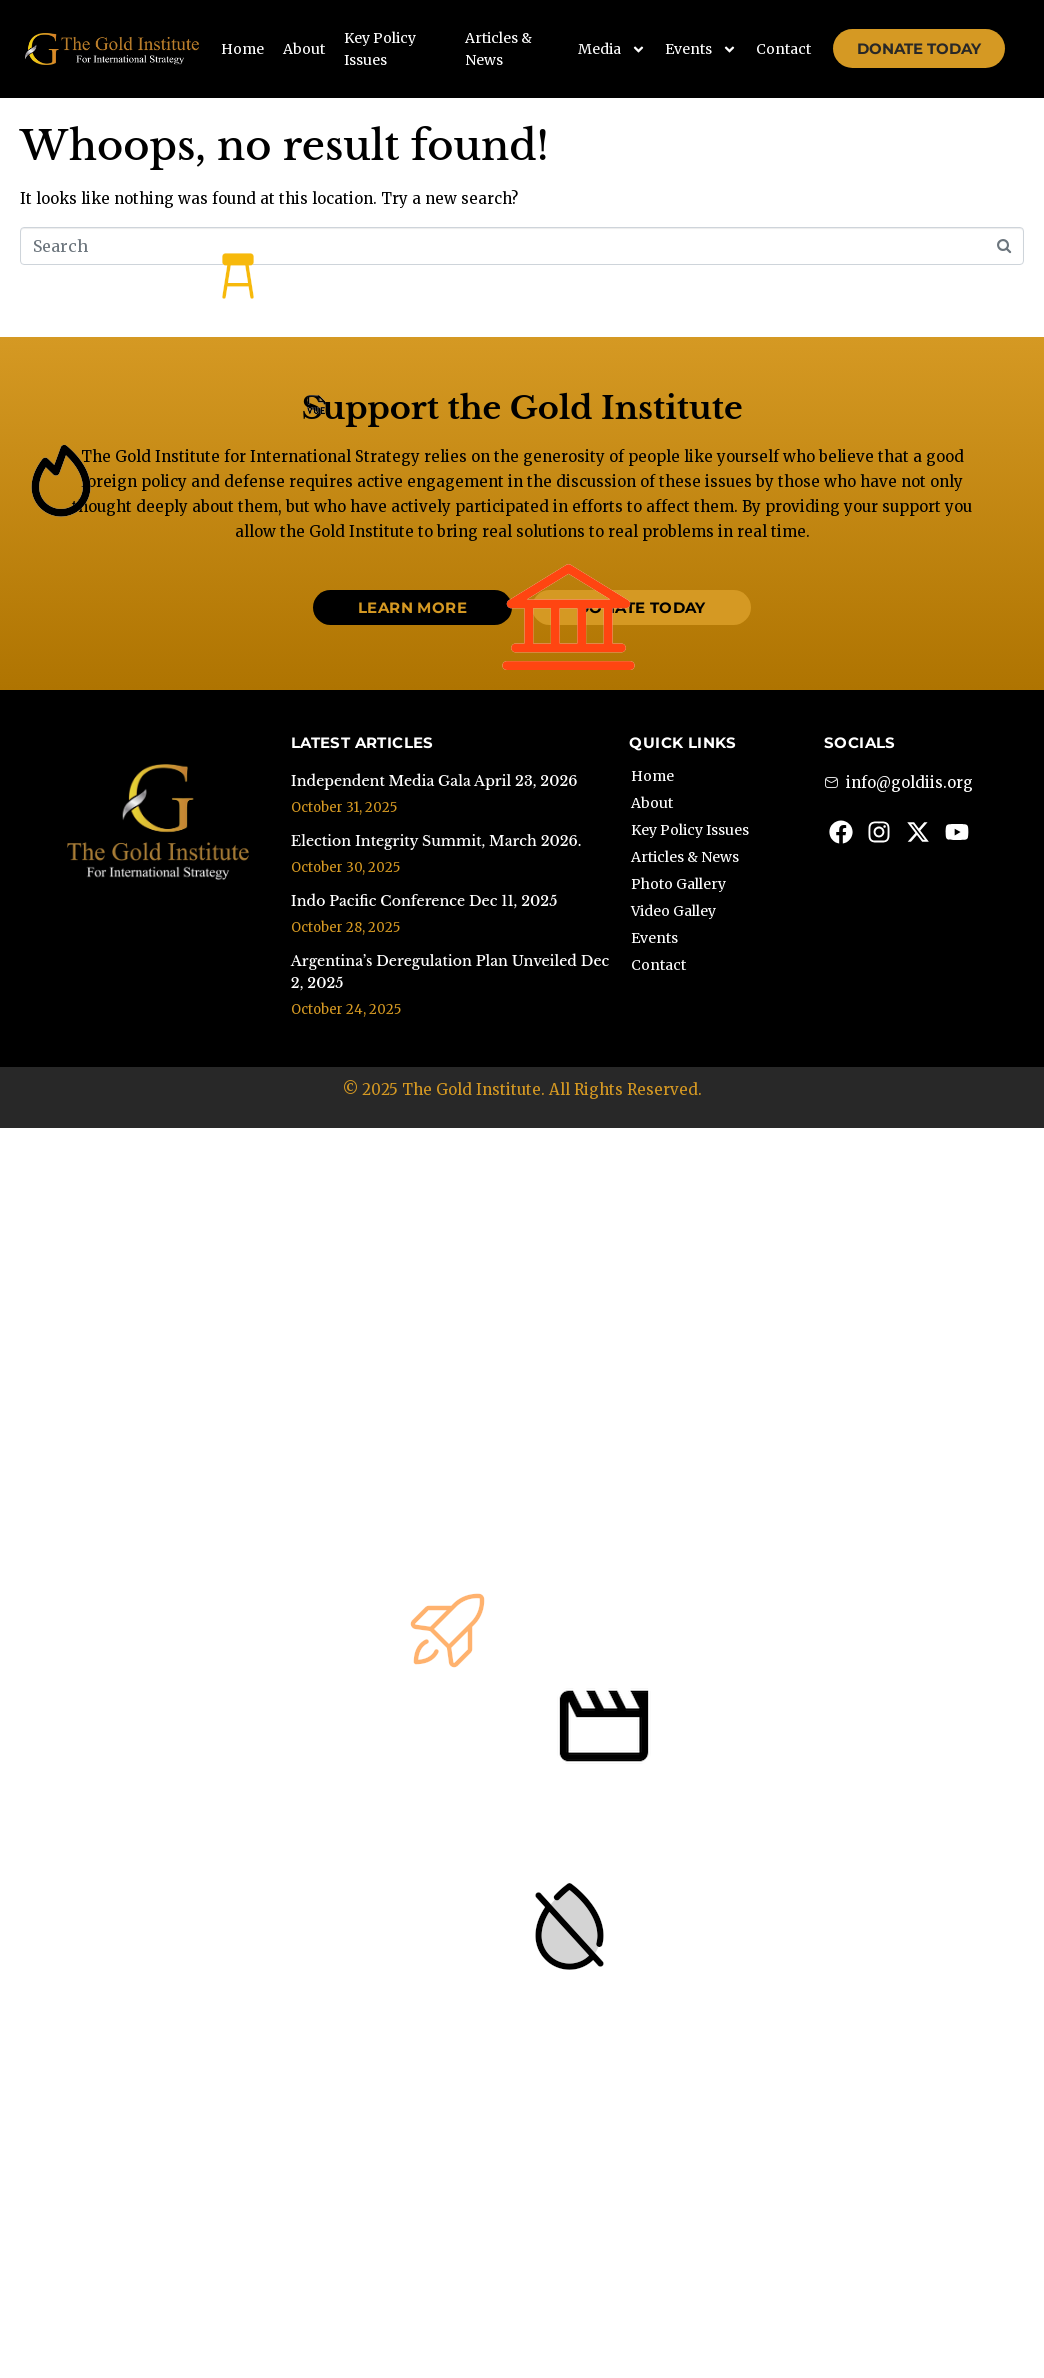 This screenshot has width=1044, height=2378. Describe the element at coordinates (568, 621) in the screenshot. I see `access banking or financial services` at that location.